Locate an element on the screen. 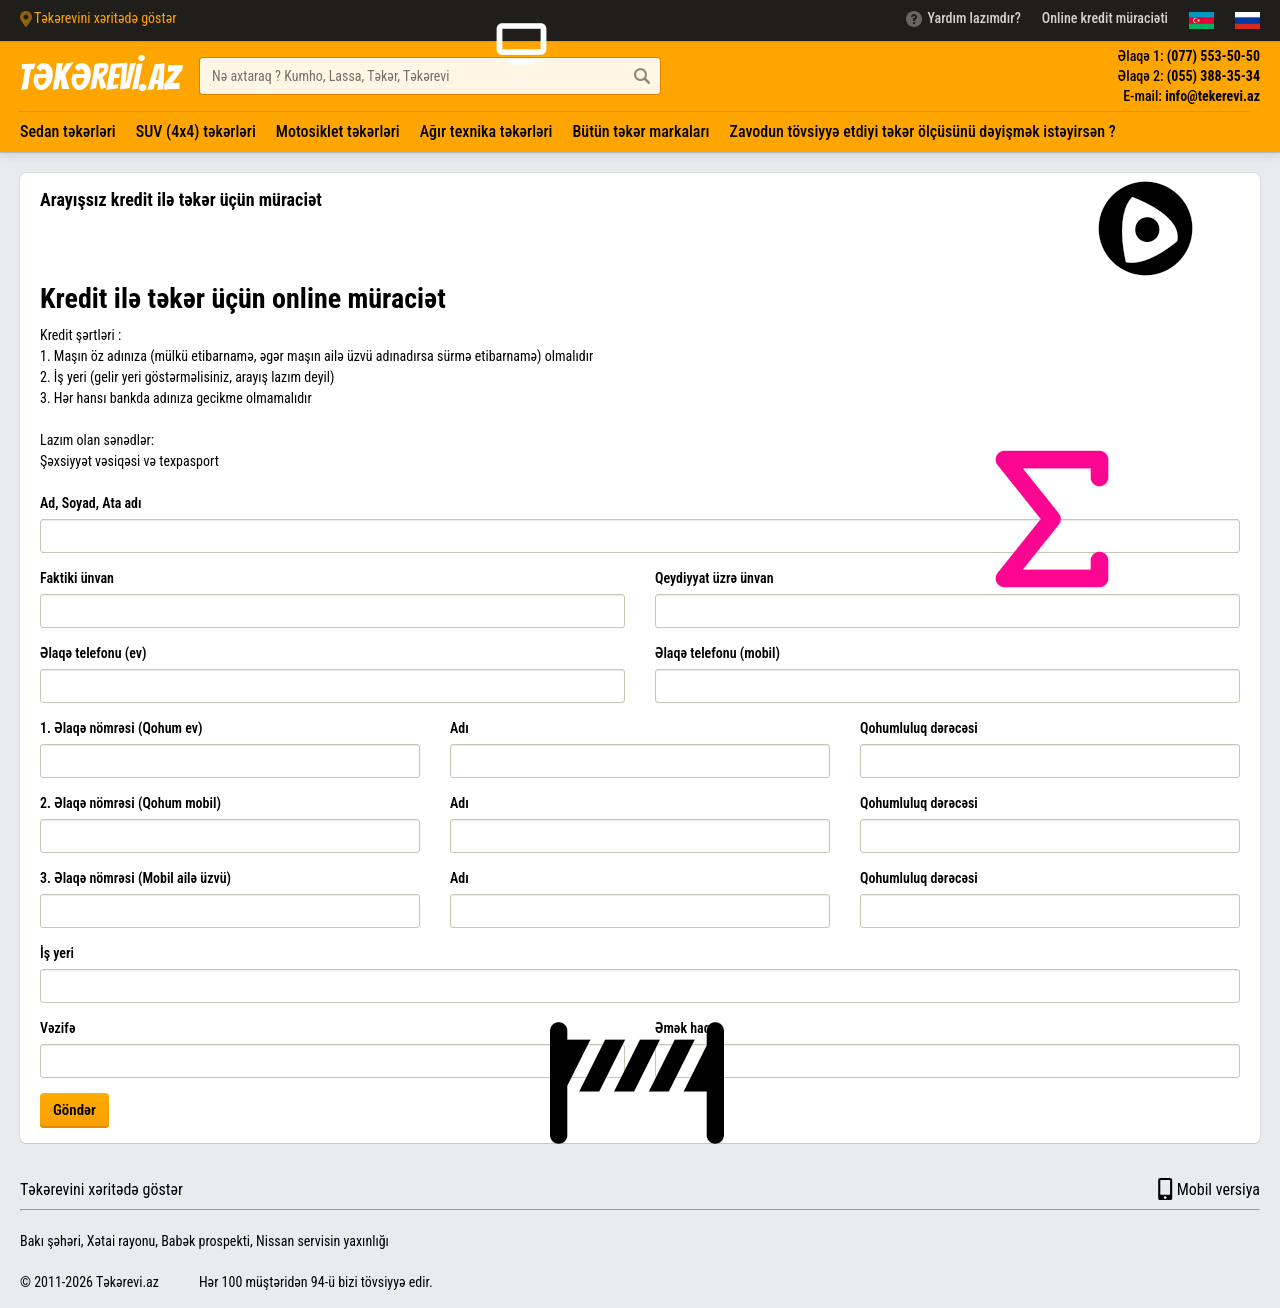  access TV or video streaming is located at coordinates (521, 42).